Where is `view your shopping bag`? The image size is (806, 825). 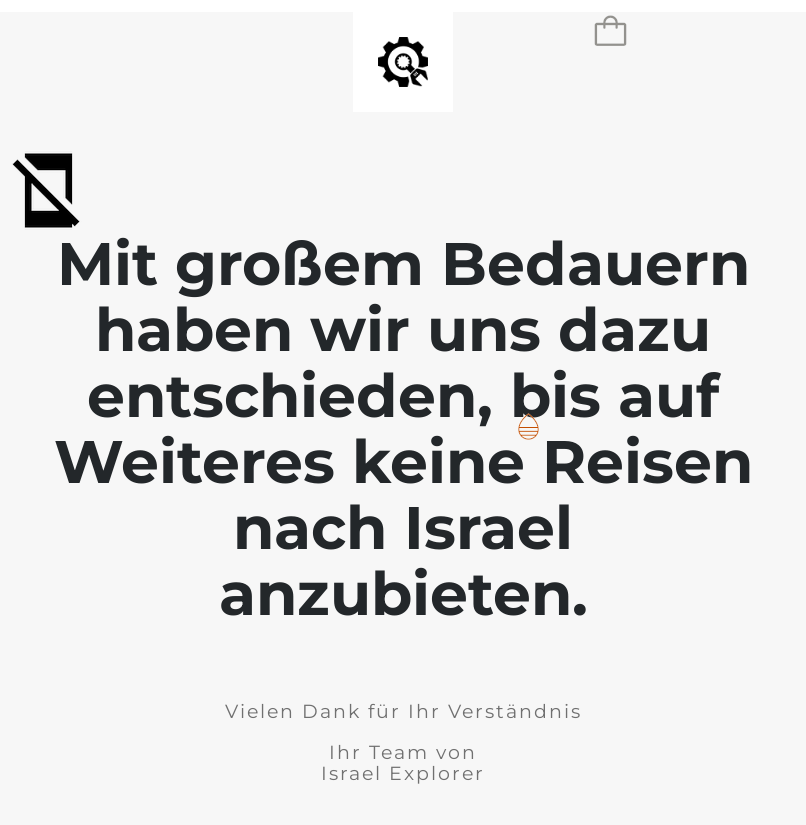
view your shopping bag is located at coordinates (610, 32).